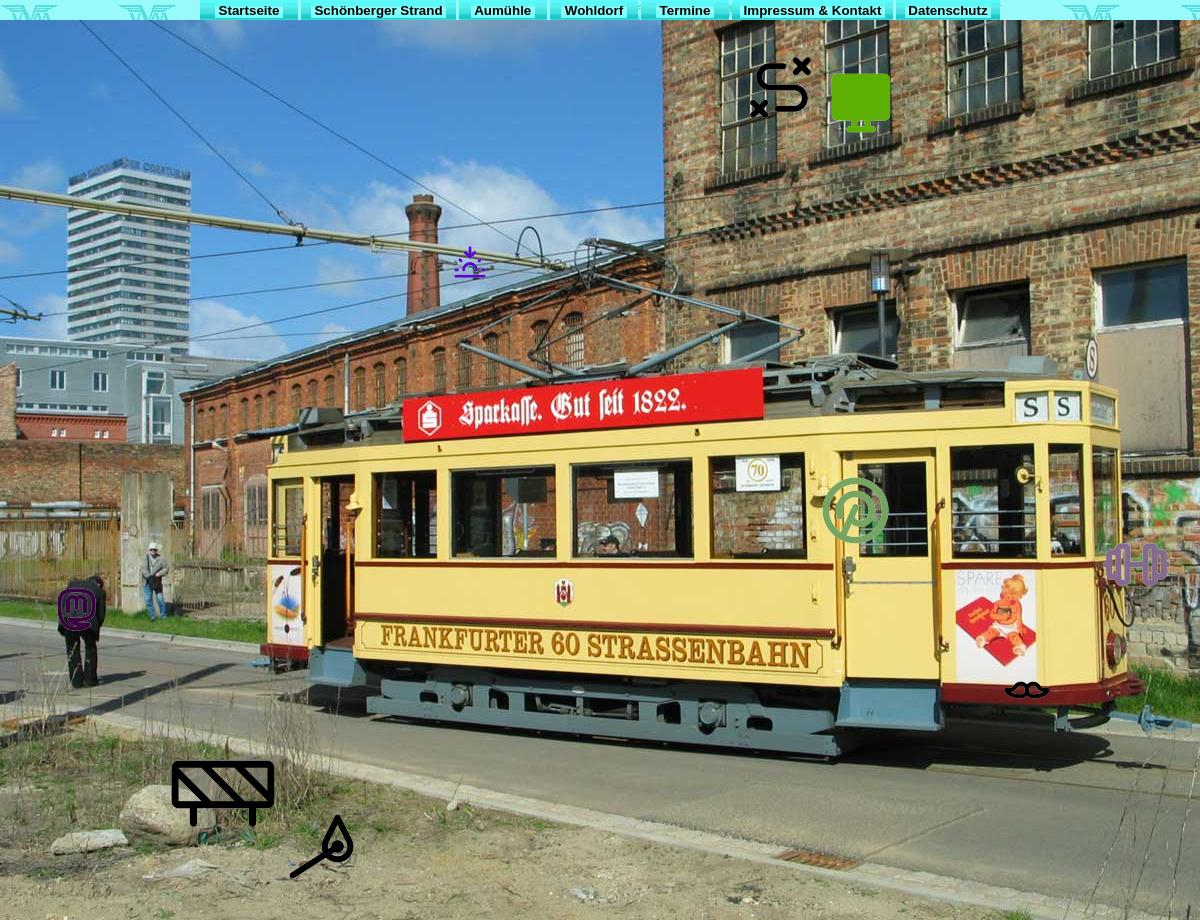 This screenshot has width=1200, height=920. What do you see at coordinates (223, 790) in the screenshot?
I see `indicates a blocked or restricted area` at bounding box center [223, 790].